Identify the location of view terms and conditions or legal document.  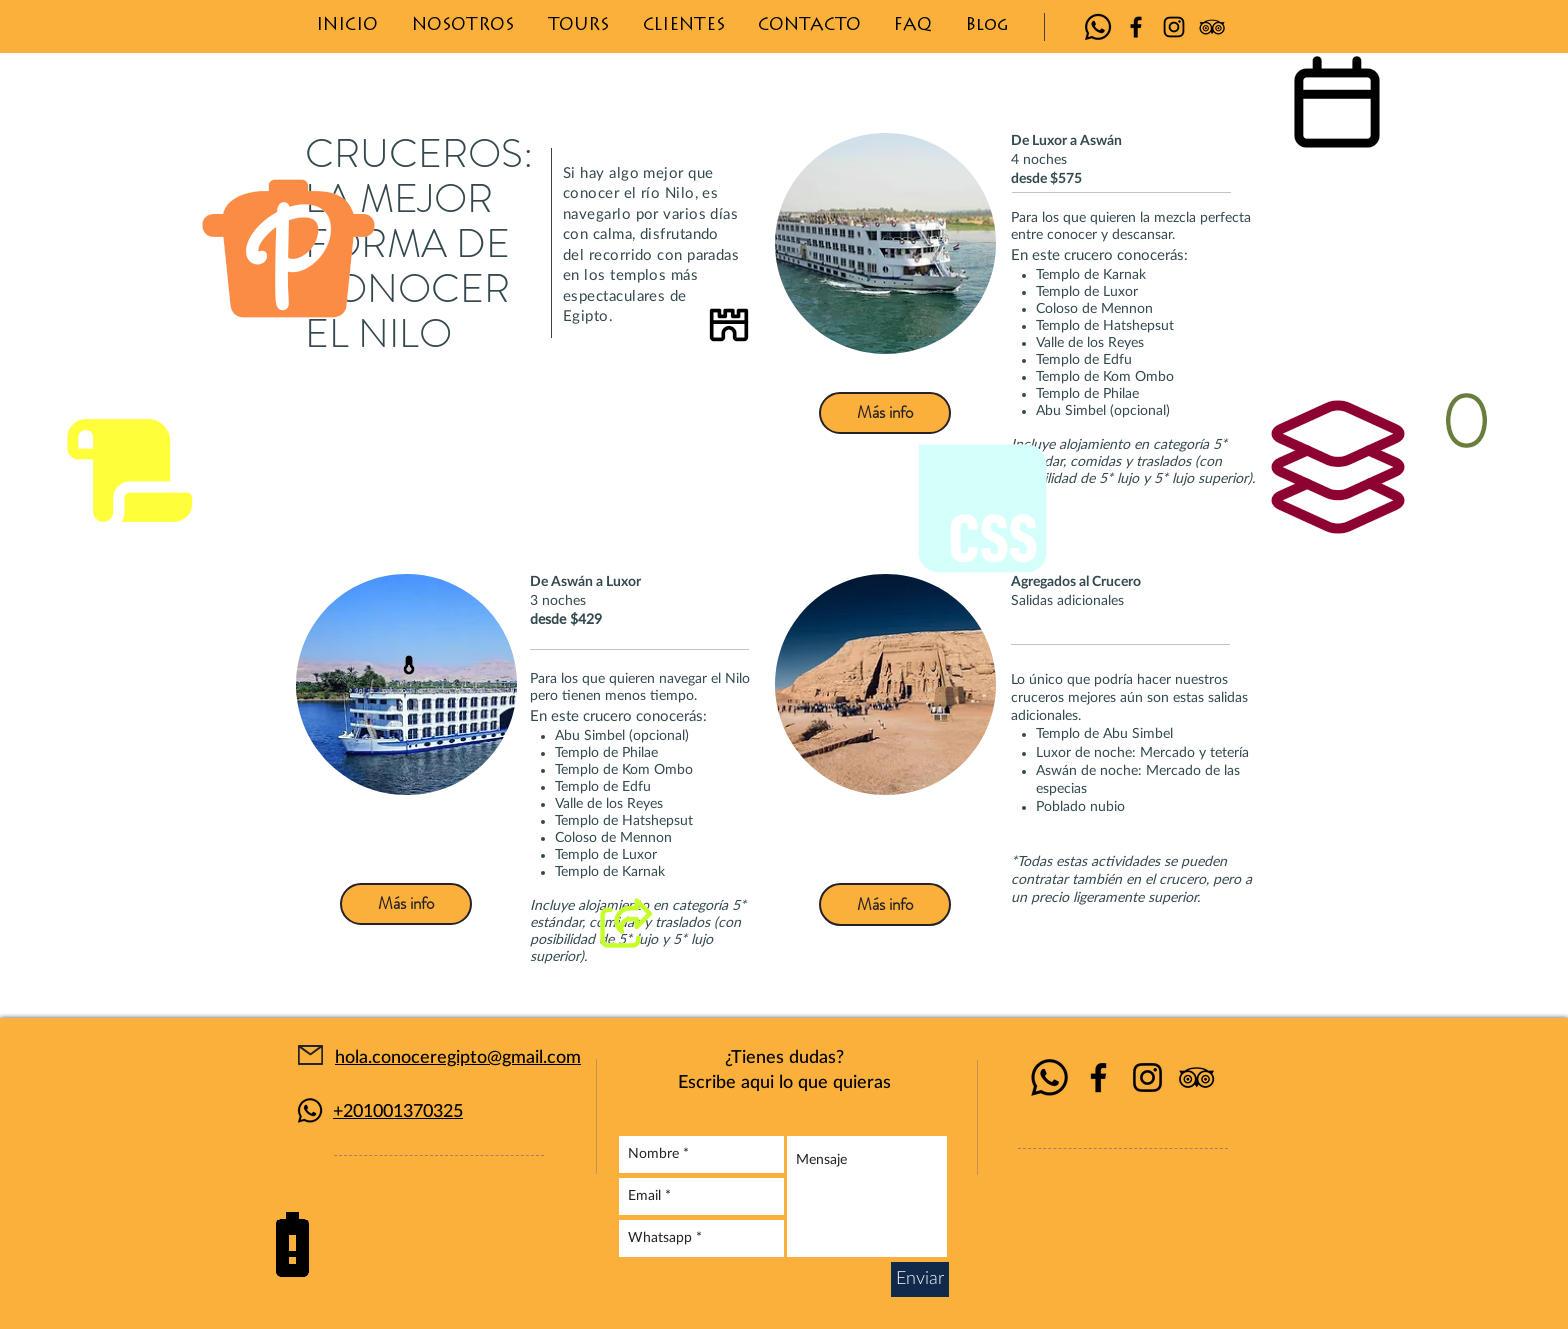
(133, 470).